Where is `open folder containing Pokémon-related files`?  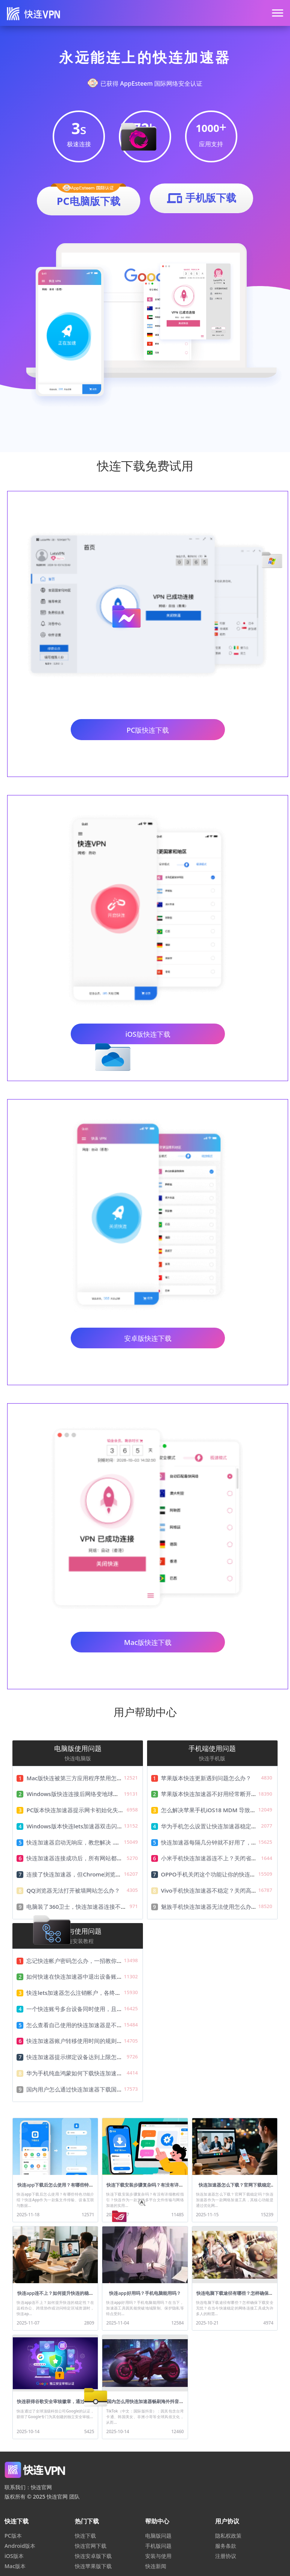 open folder containing Pokémon-related files is located at coordinates (96, 2398).